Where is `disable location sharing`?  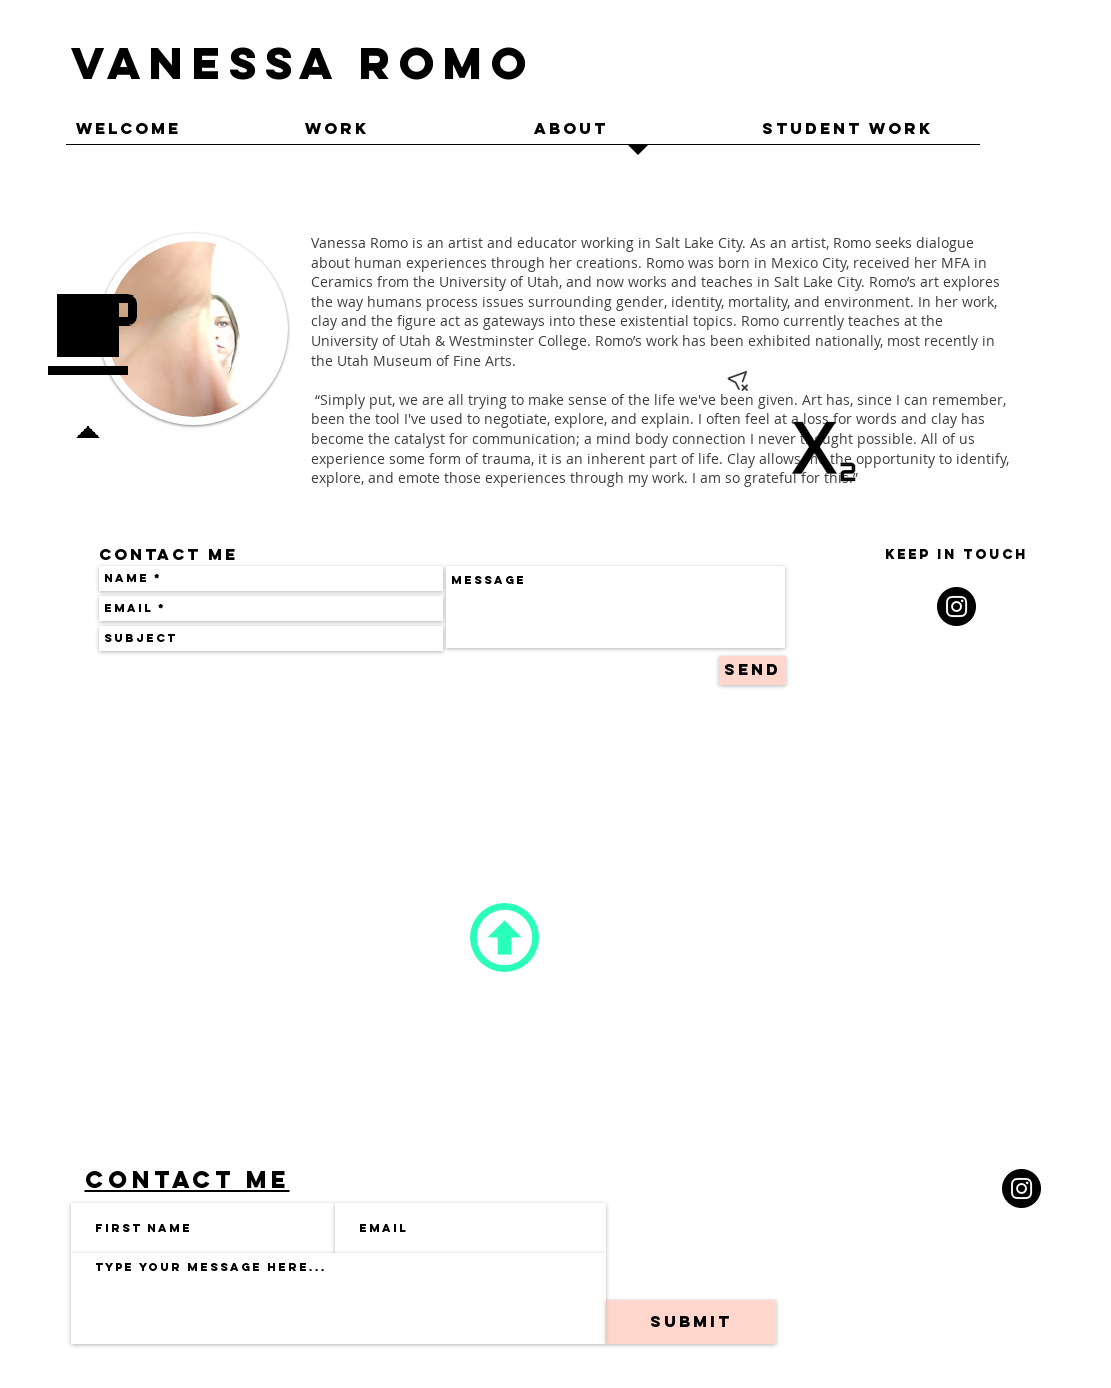
disable location sharing is located at coordinates (737, 380).